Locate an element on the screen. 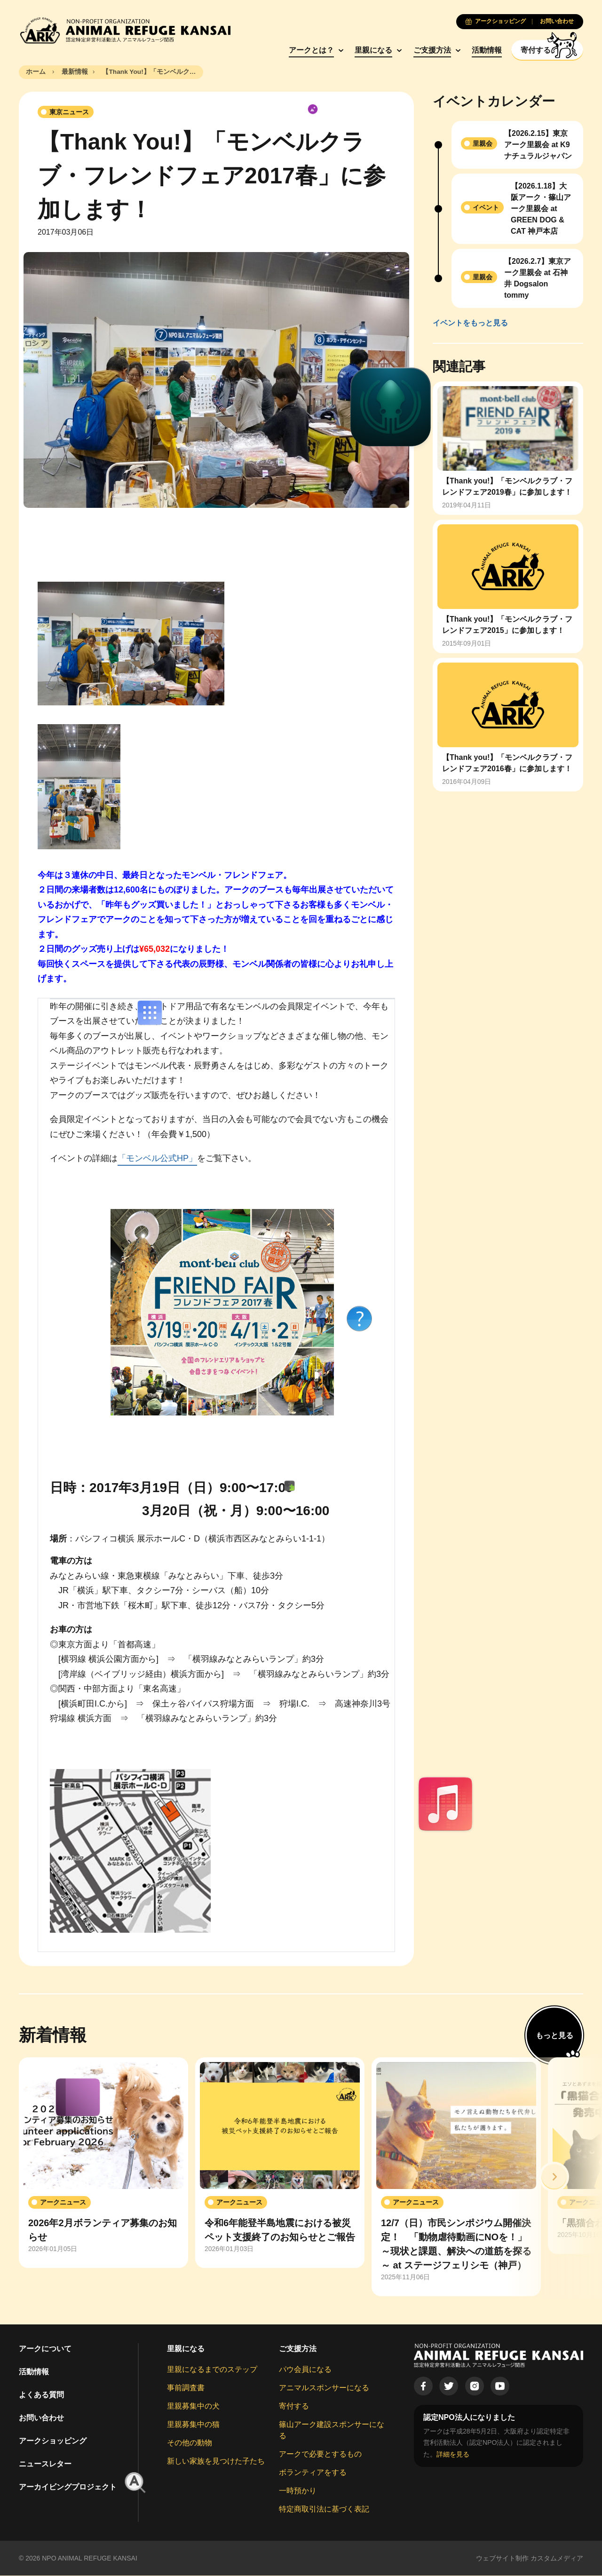  access the desktop folder is located at coordinates (78, 2095).